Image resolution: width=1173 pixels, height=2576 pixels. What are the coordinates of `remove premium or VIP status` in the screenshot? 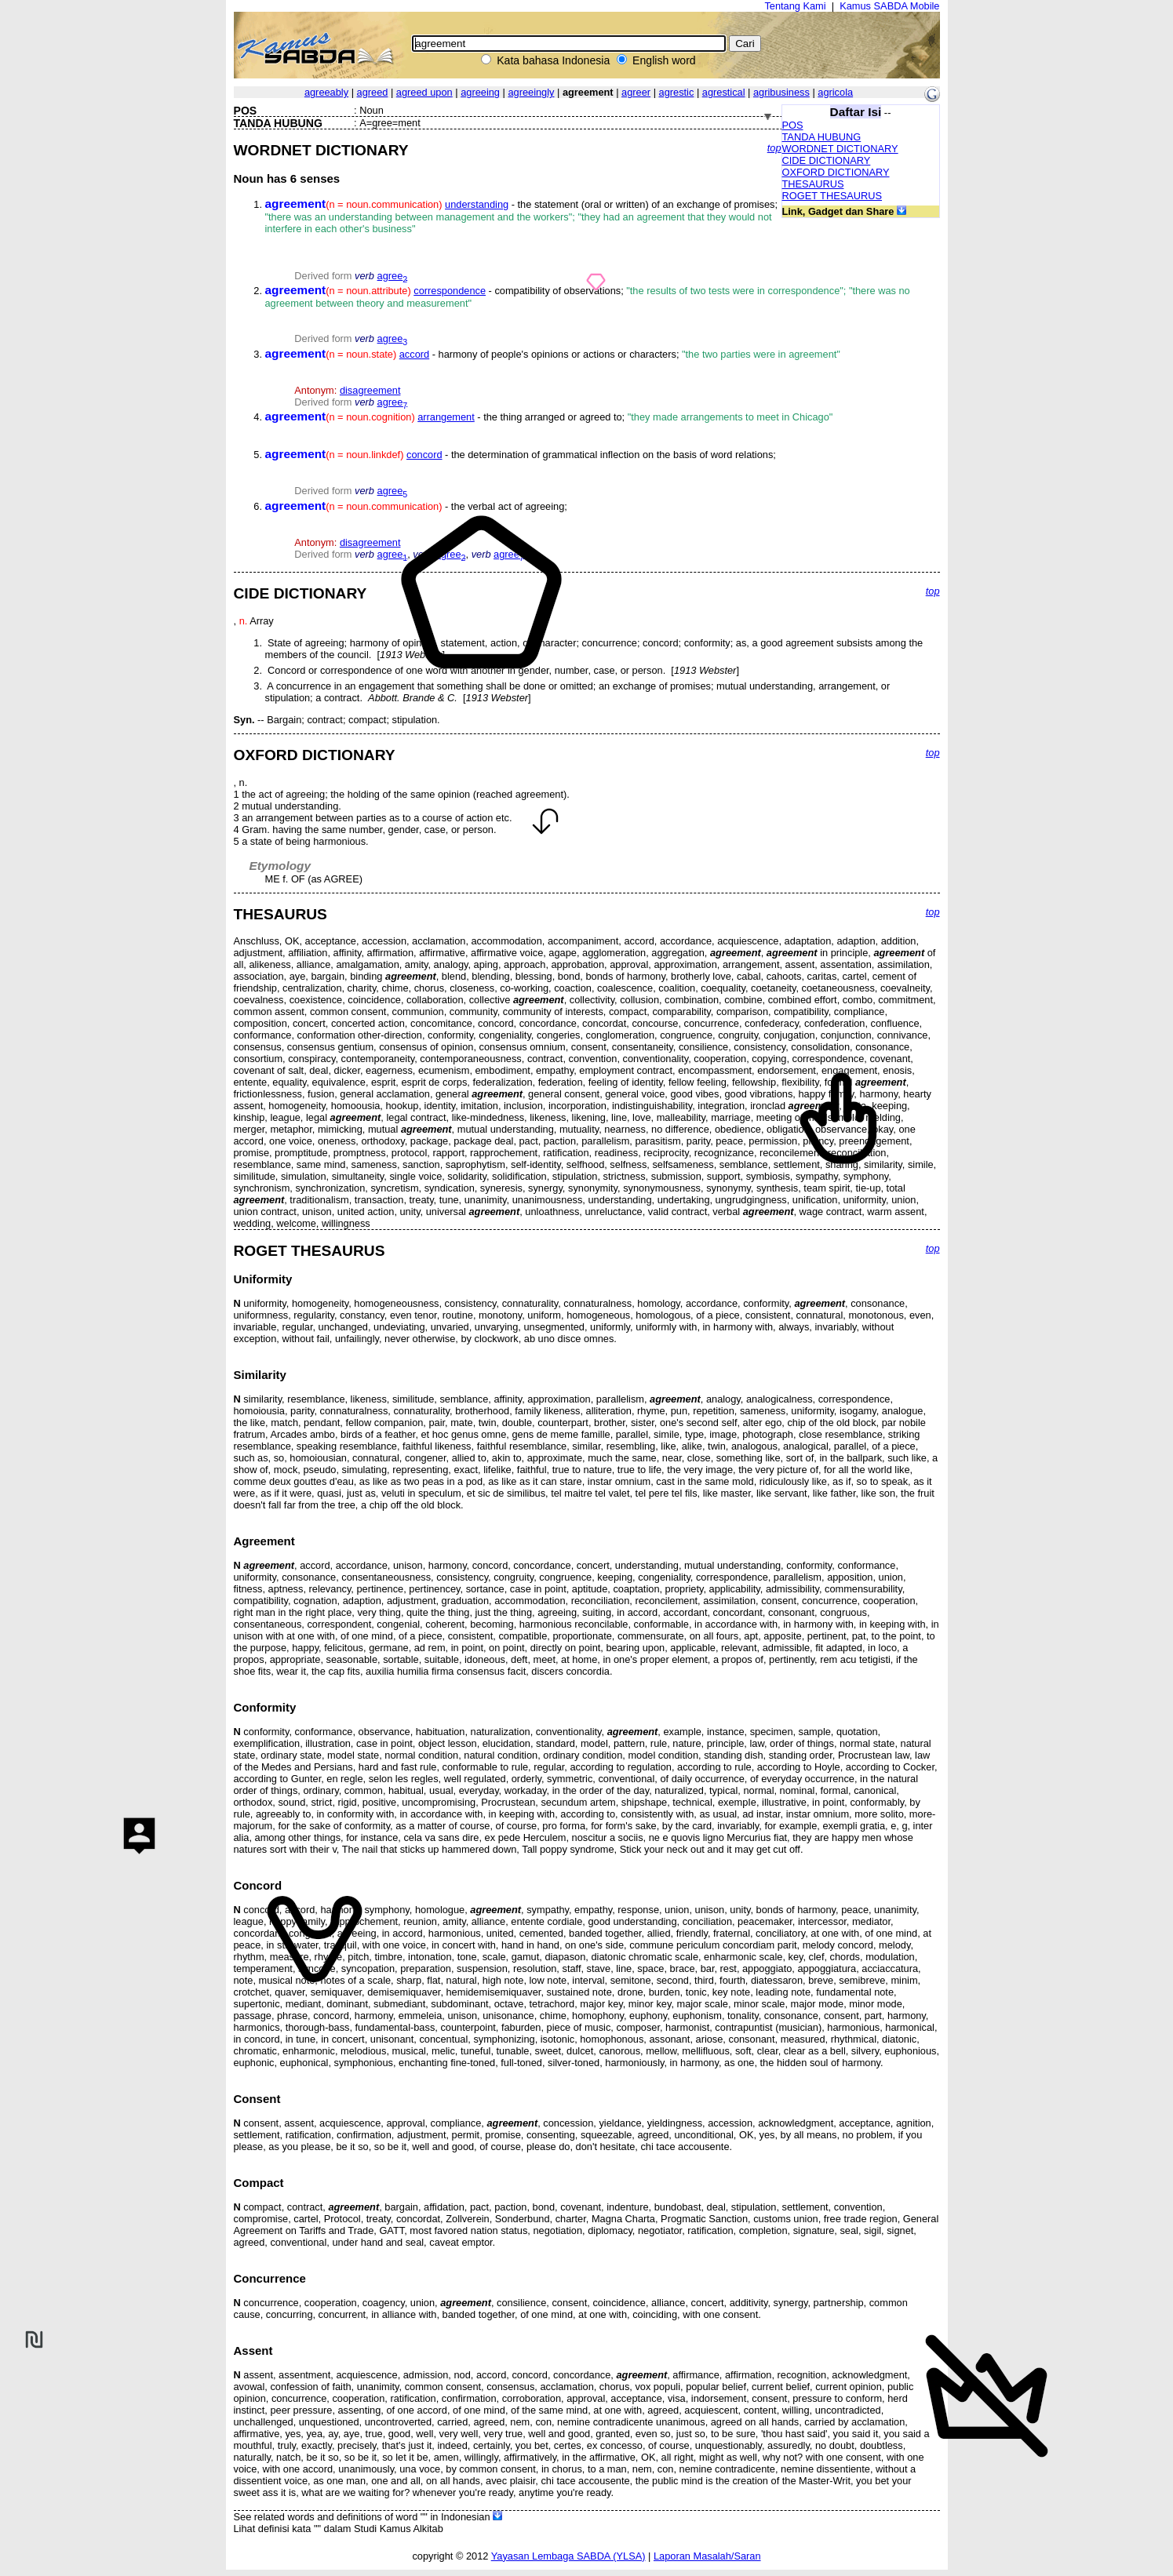 It's located at (986, 2396).